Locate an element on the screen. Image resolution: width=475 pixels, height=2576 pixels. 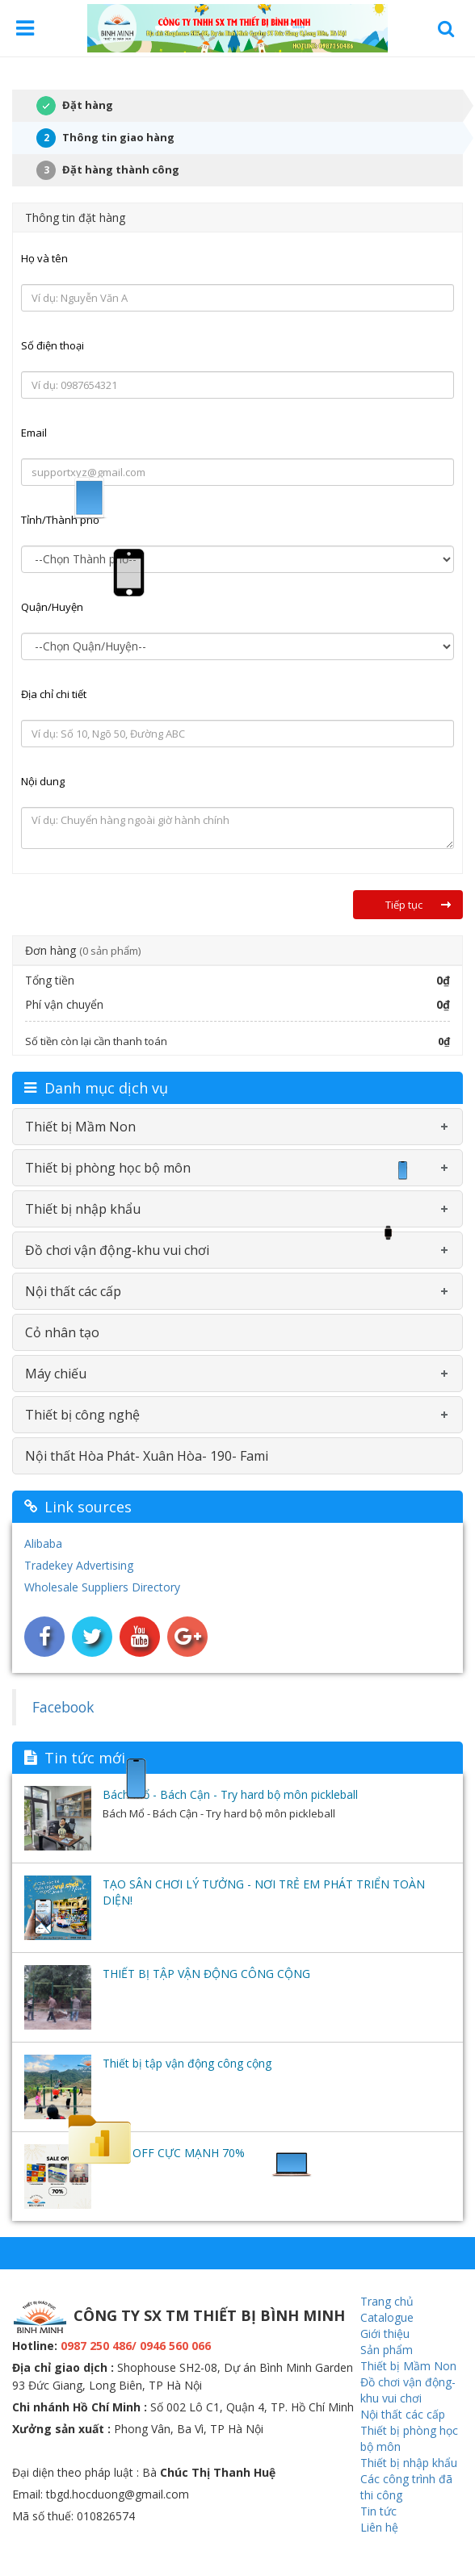
iPhone 14 Pro device icon is located at coordinates (136, 1779).